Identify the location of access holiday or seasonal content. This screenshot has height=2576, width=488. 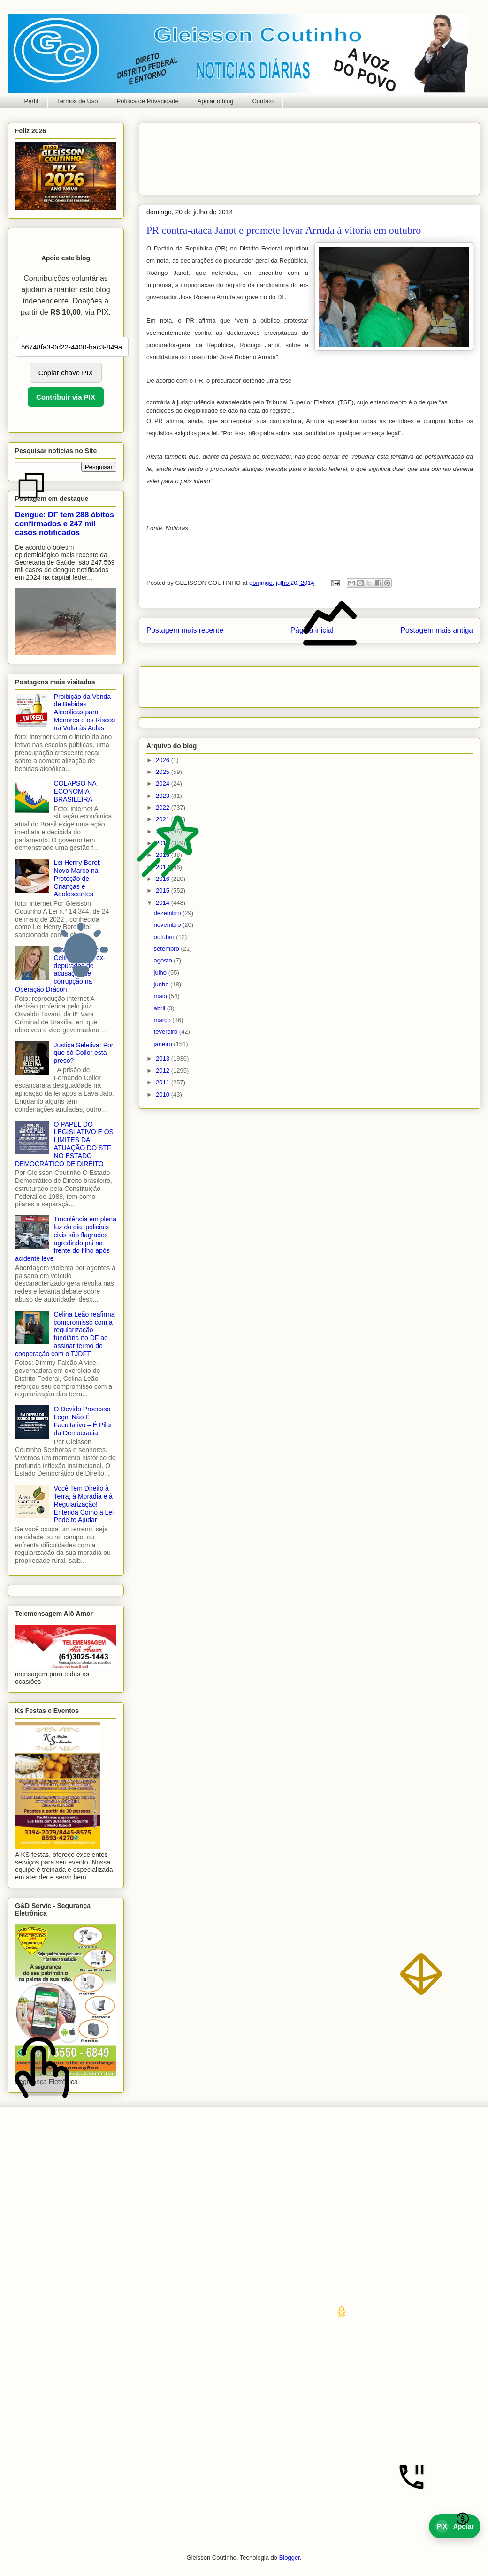
(342, 2311).